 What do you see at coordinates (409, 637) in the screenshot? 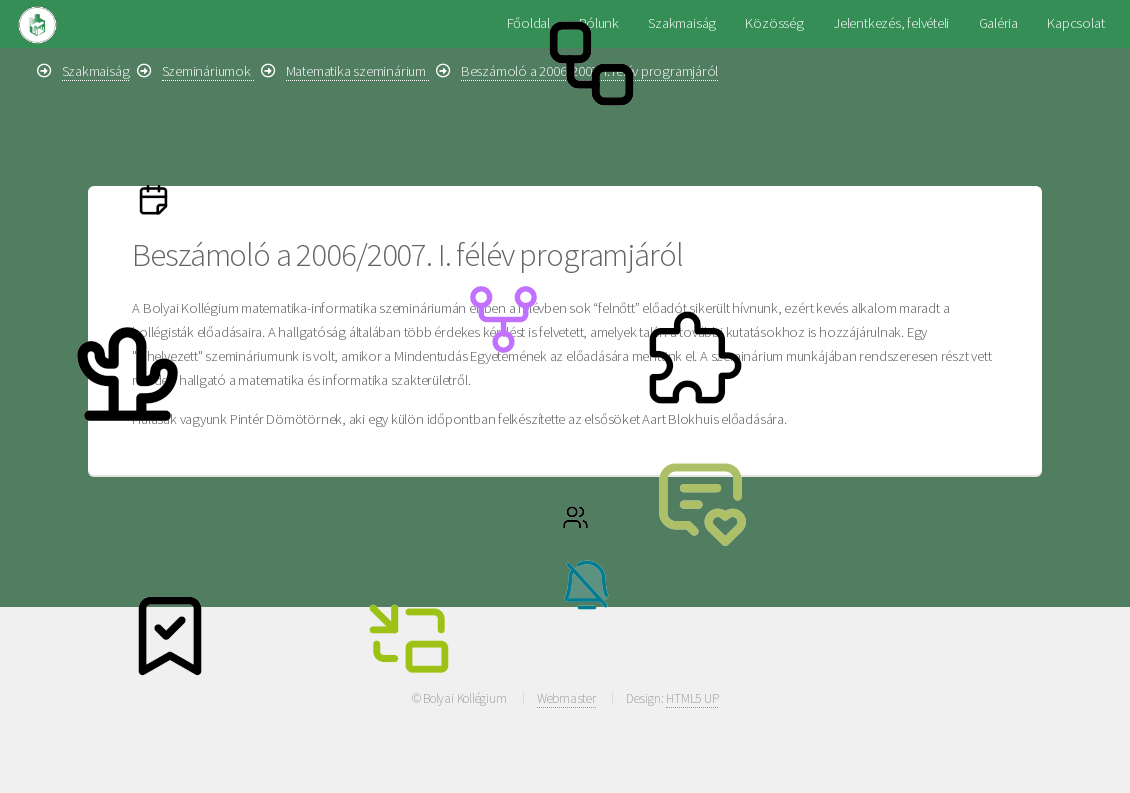
I see `enable picture-in-picture mode` at bounding box center [409, 637].